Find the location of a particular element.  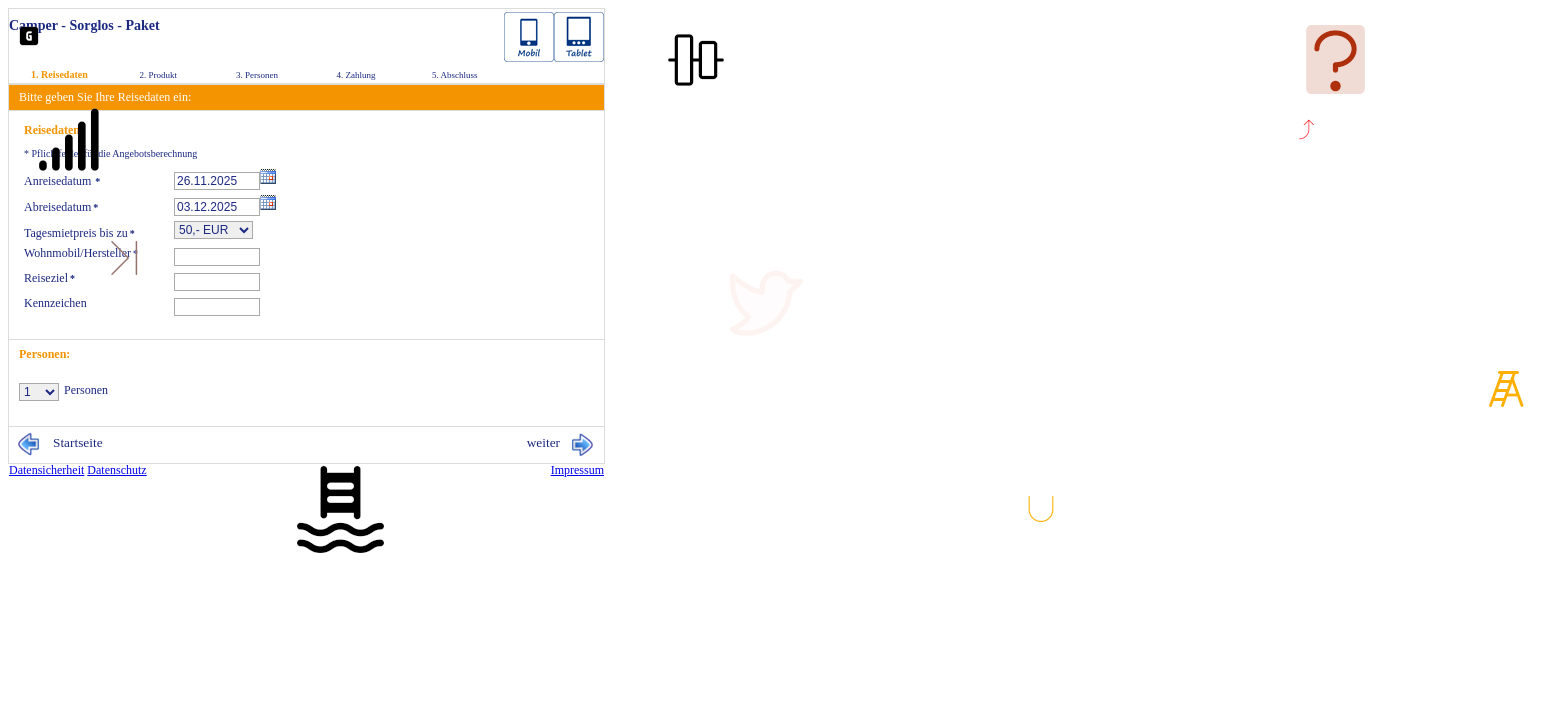

skip to end of content is located at coordinates (125, 258).